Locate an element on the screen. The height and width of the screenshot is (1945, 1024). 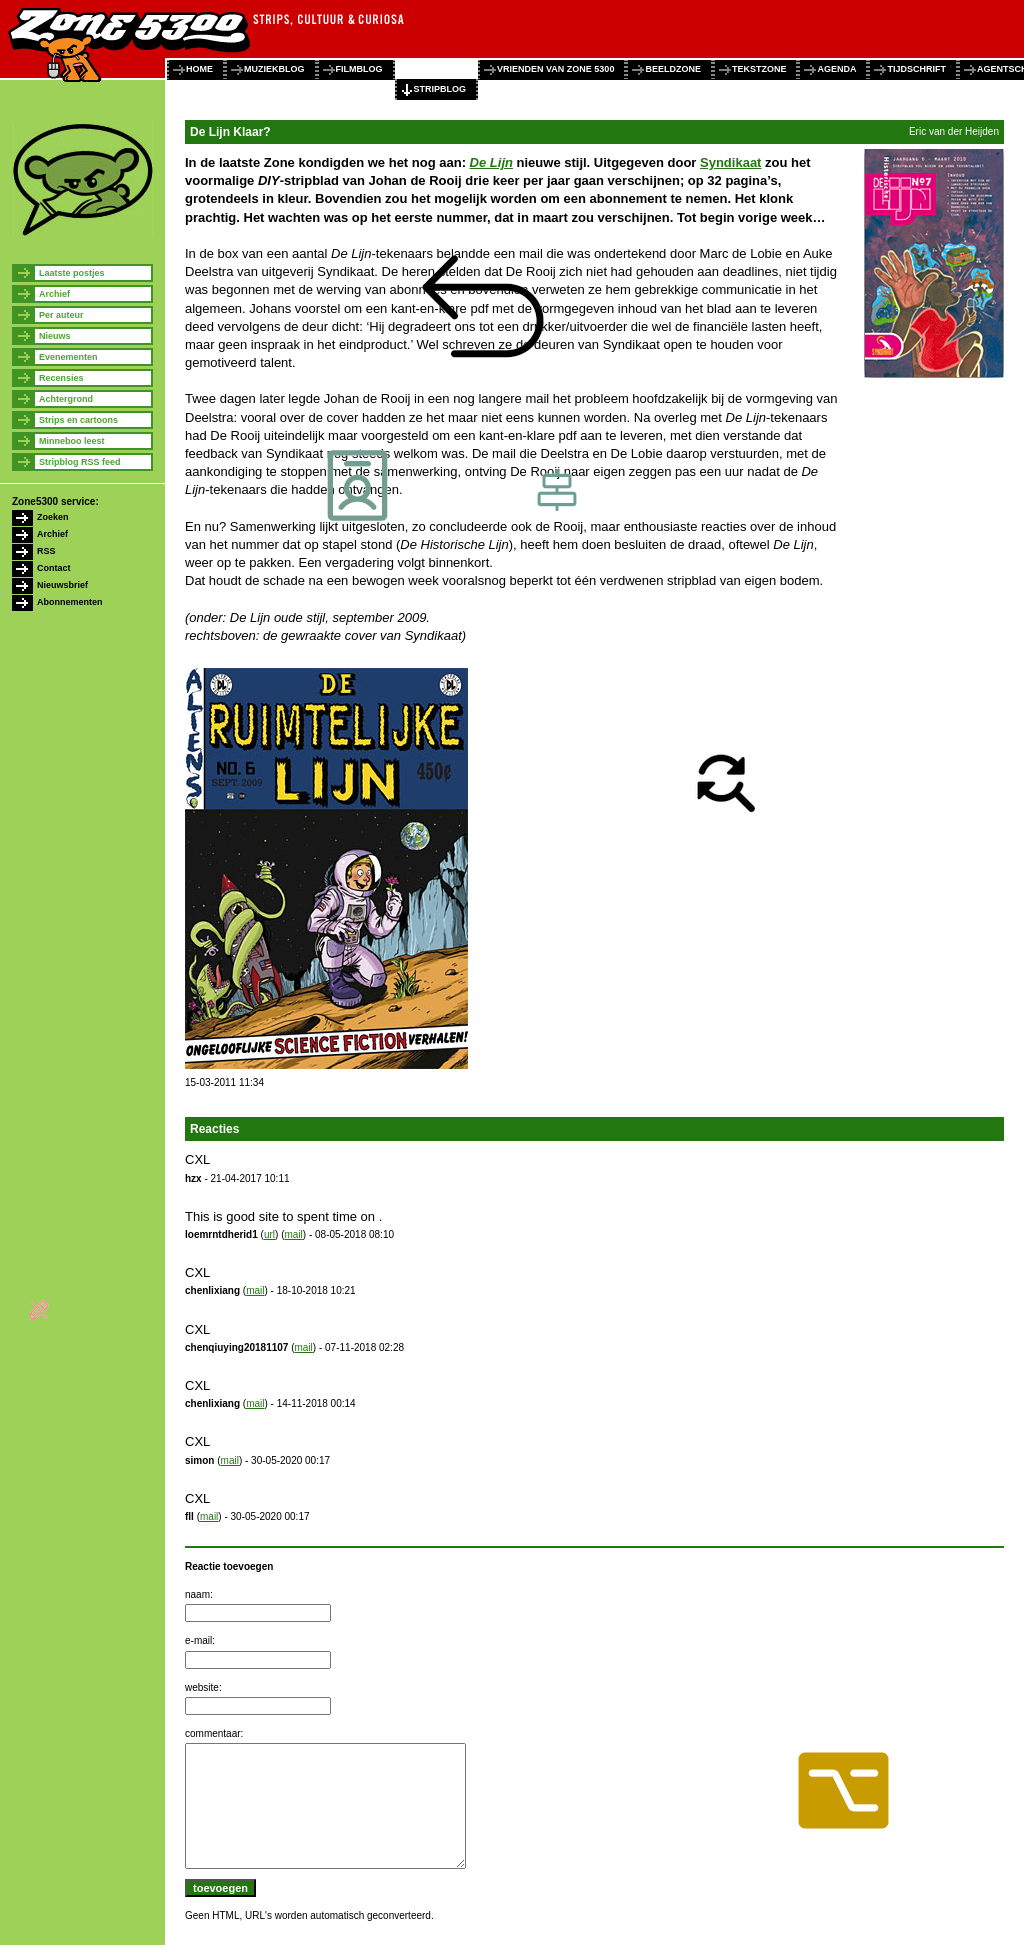
undo previous action is located at coordinates (483, 311).